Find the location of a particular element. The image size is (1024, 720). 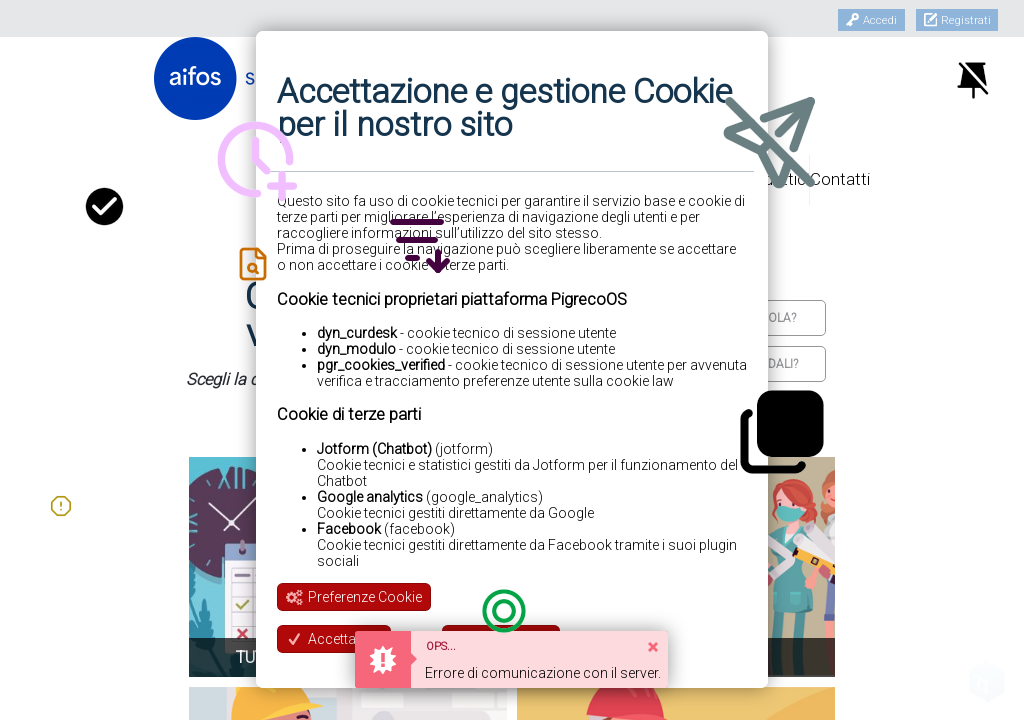

view multiple items or collections is located at coordinates (782, 432).